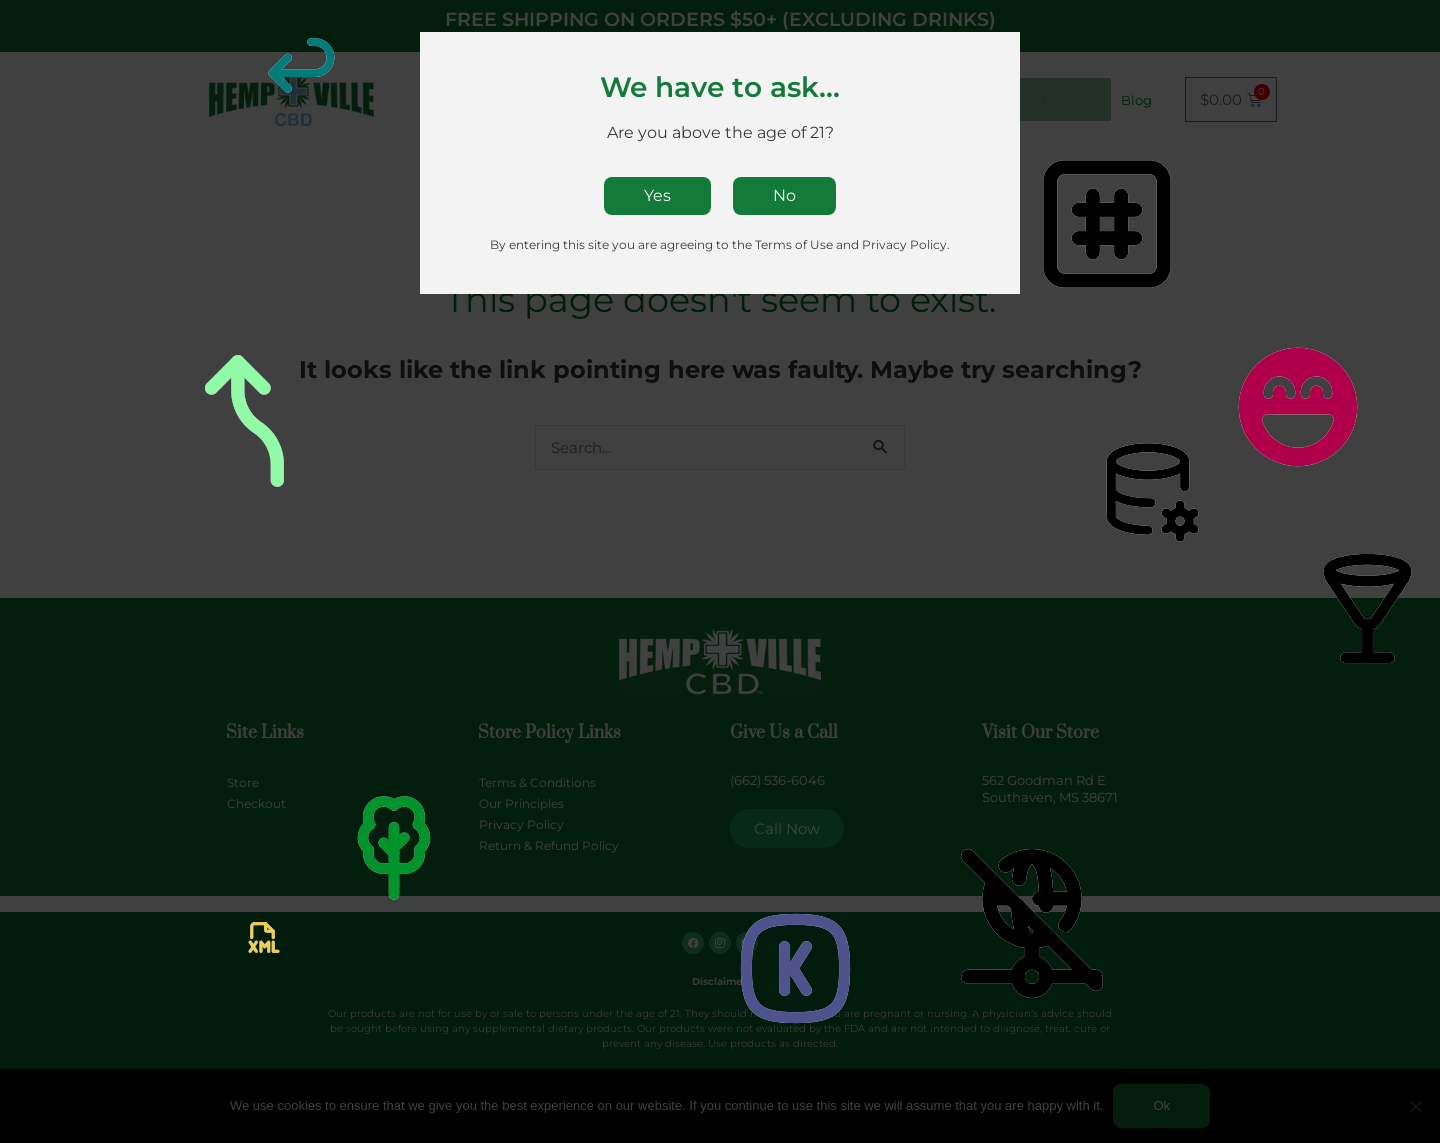 The height and width of the screenshot is (1143, 1440). Describe the element at coordinates (251, 421) in the screenshot. I see `go back to previous screen` at that location.